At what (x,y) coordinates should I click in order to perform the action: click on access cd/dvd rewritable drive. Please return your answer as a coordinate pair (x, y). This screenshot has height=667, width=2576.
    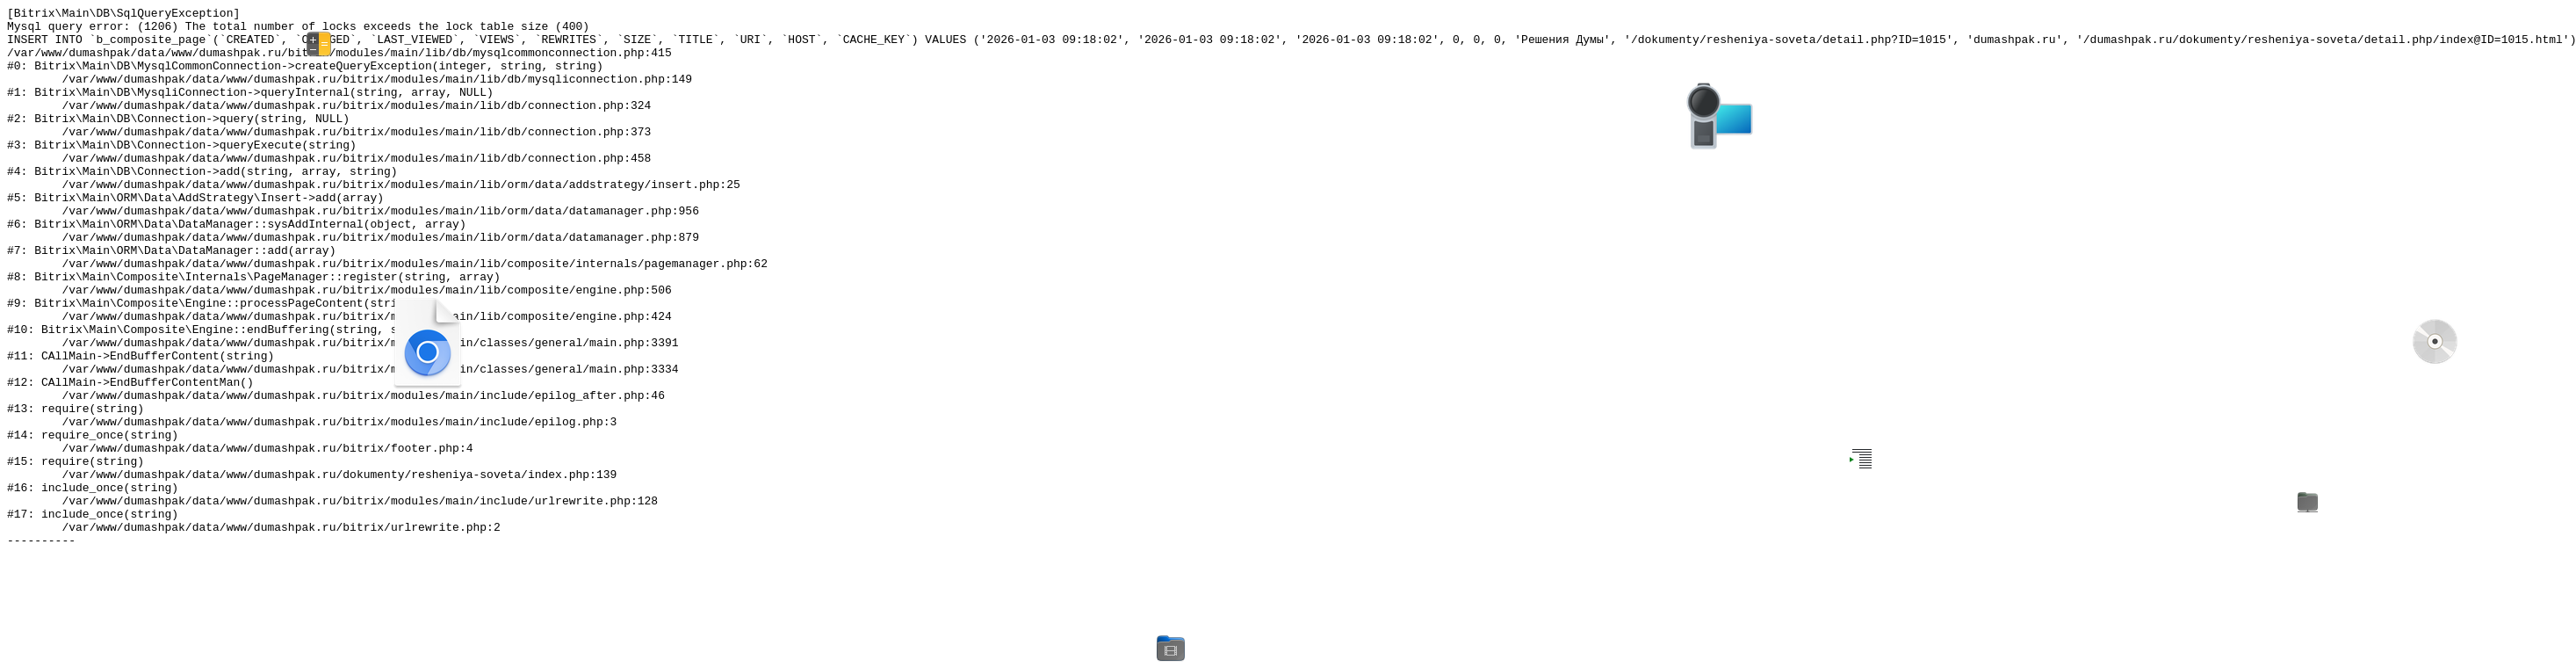
    Looking at the image, I should click on (2435, 341).